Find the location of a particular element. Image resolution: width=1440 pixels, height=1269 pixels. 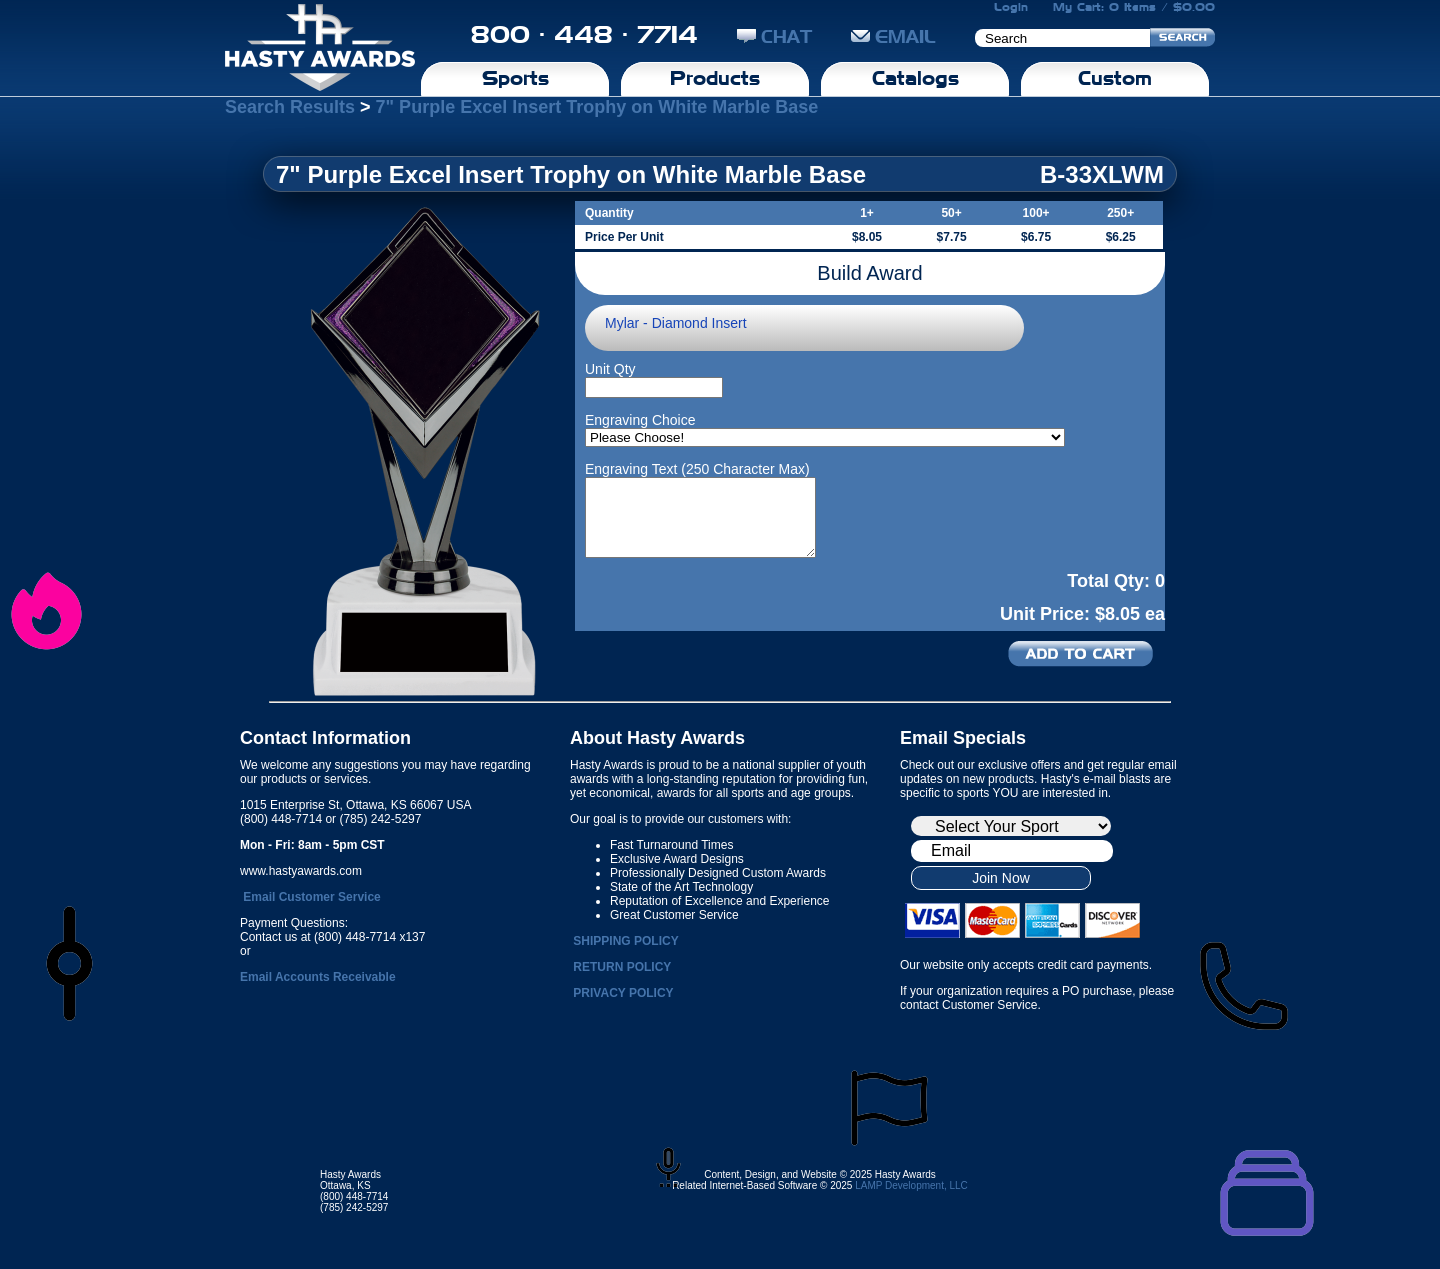

indicates trending or popular content is located at coordinates (46, 611).